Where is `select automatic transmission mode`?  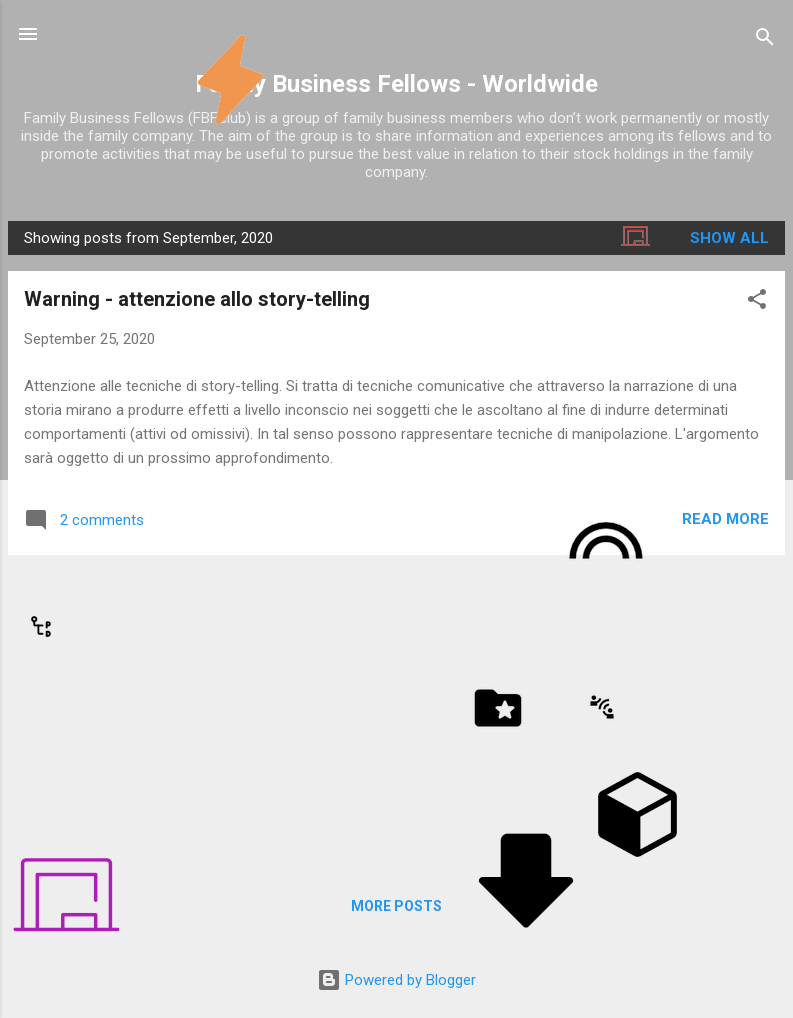
select automatic transmission mode is located at coordinates (41, 626).